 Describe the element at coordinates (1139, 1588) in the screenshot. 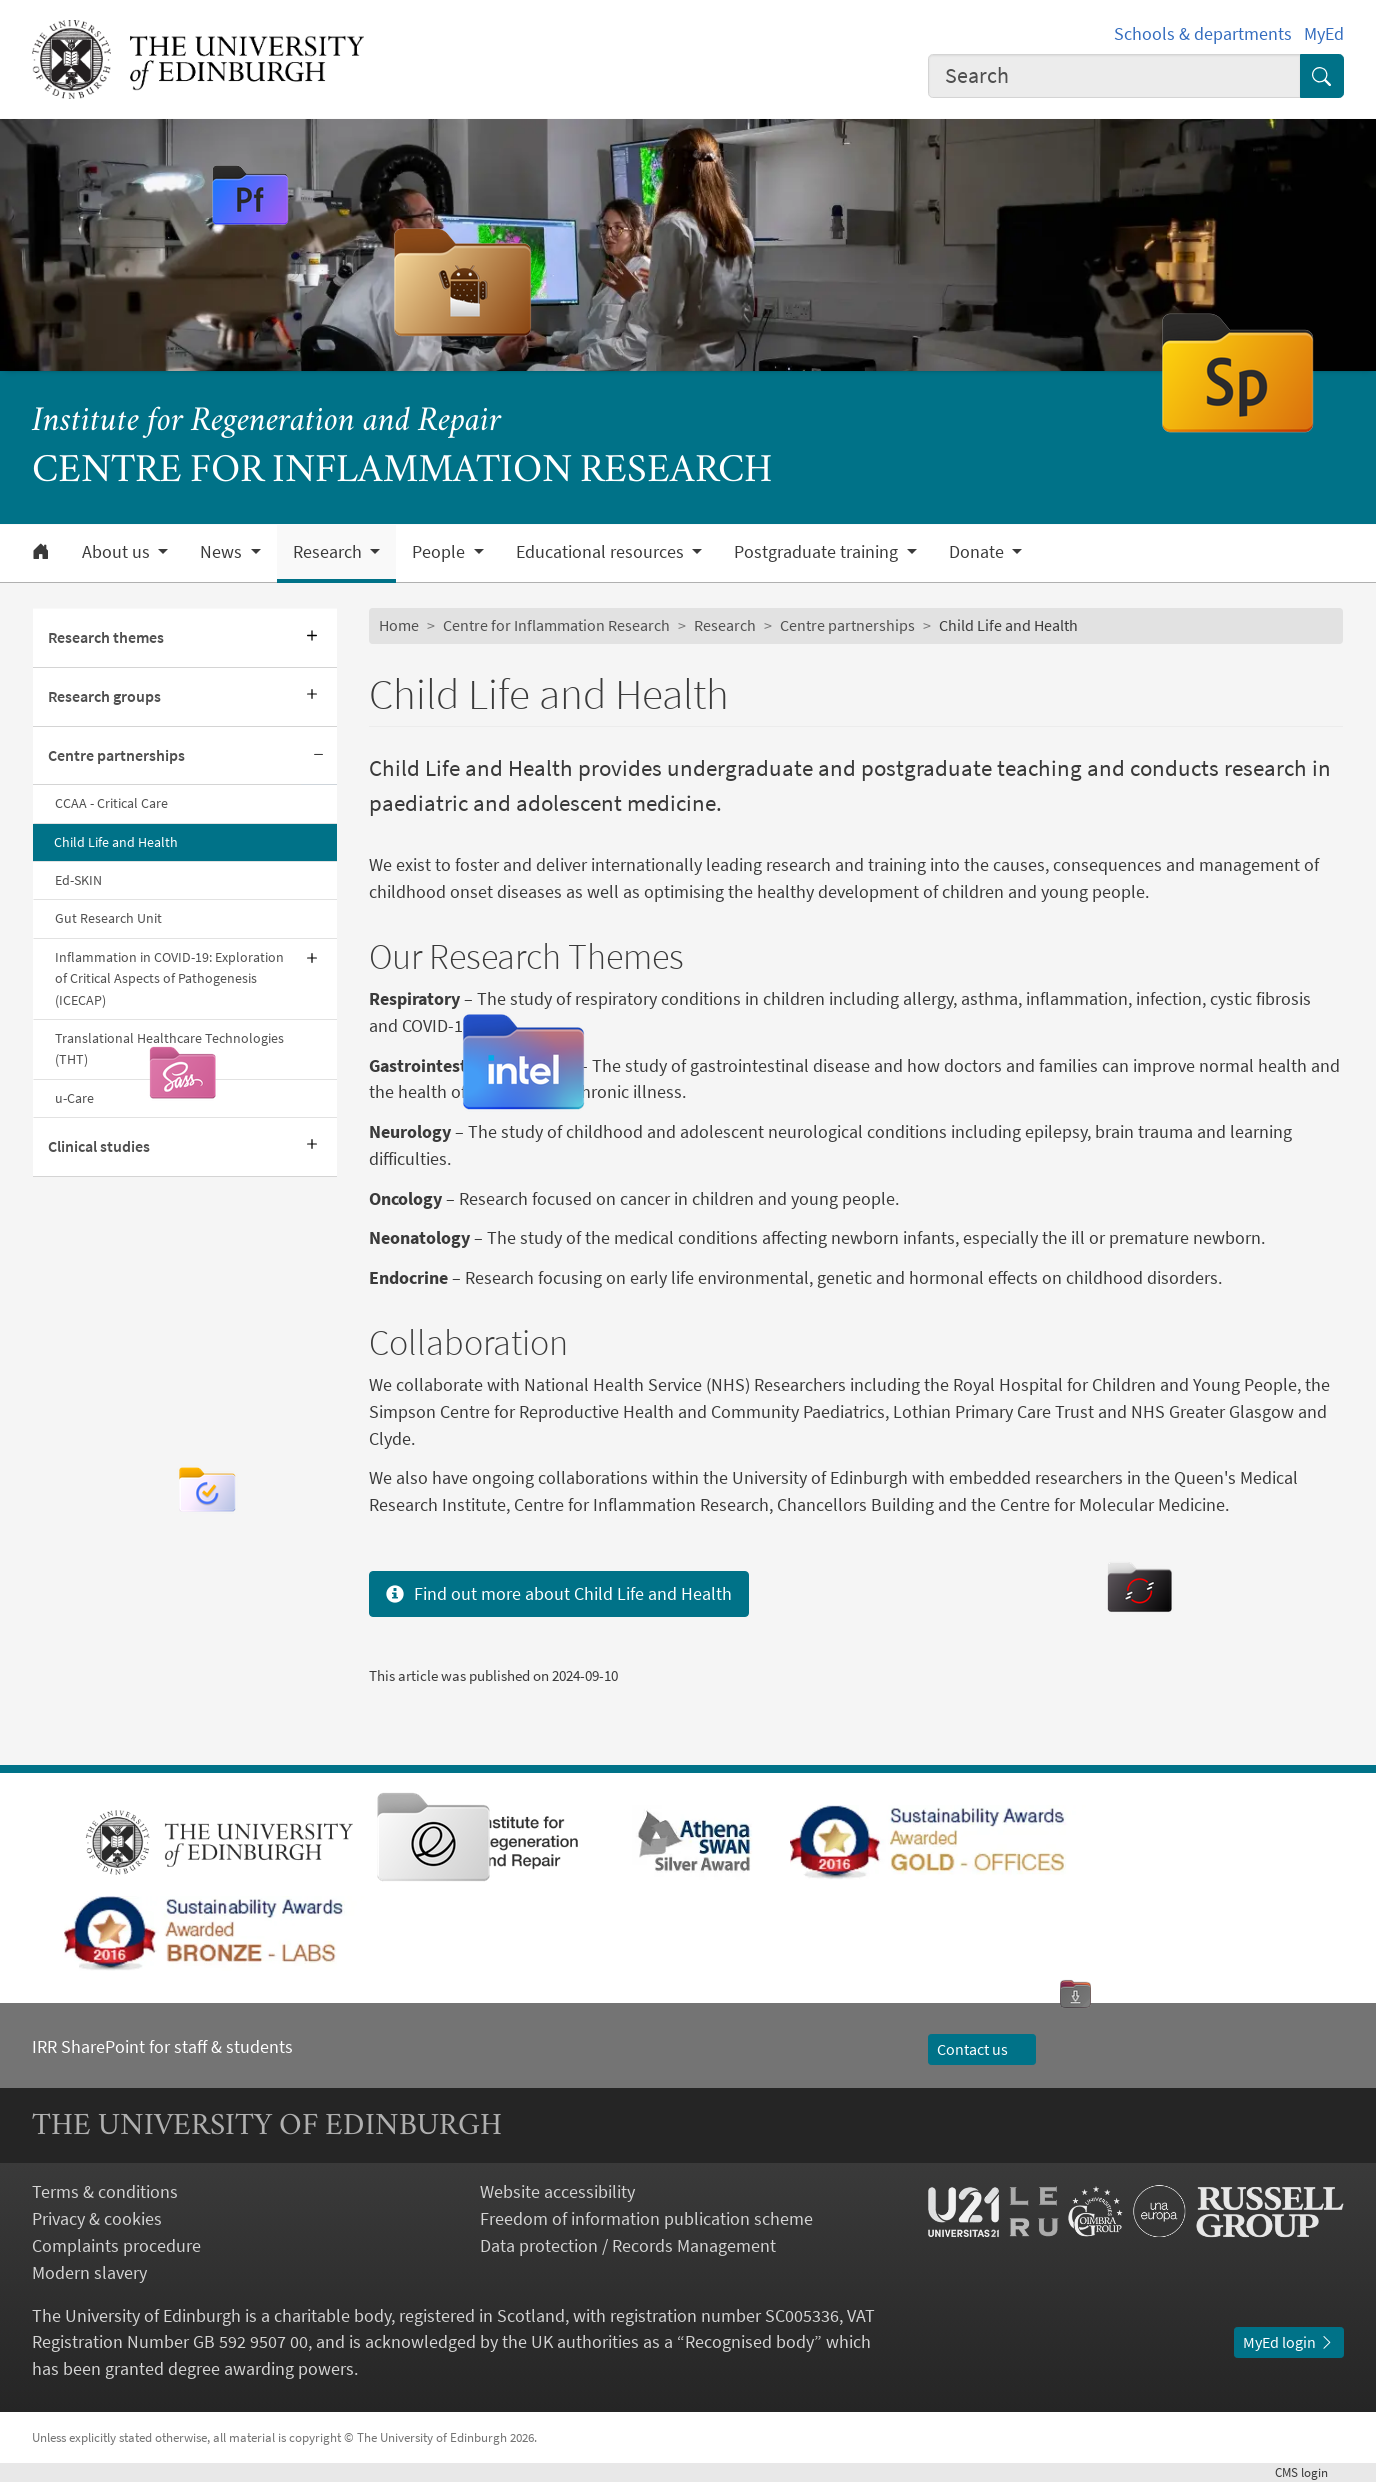

I see `folder containing OpenShift project files` at that location.